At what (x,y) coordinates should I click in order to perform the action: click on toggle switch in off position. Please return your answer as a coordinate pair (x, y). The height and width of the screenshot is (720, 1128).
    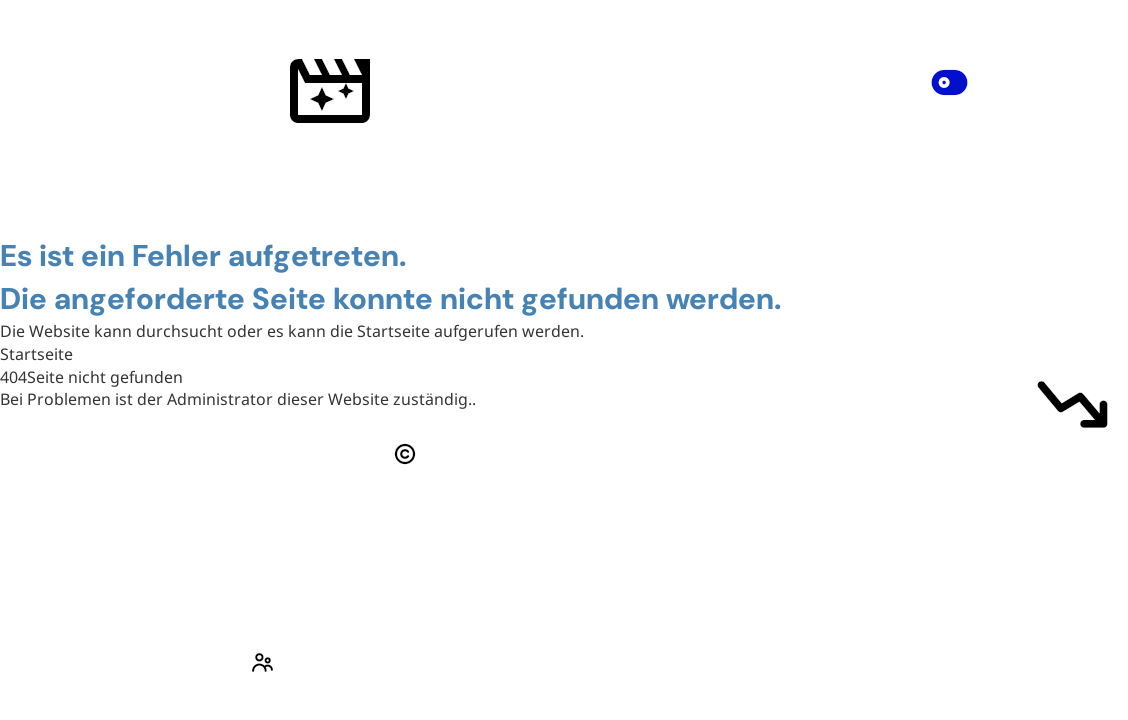
    Looking at the image, I should click on (949, 82).